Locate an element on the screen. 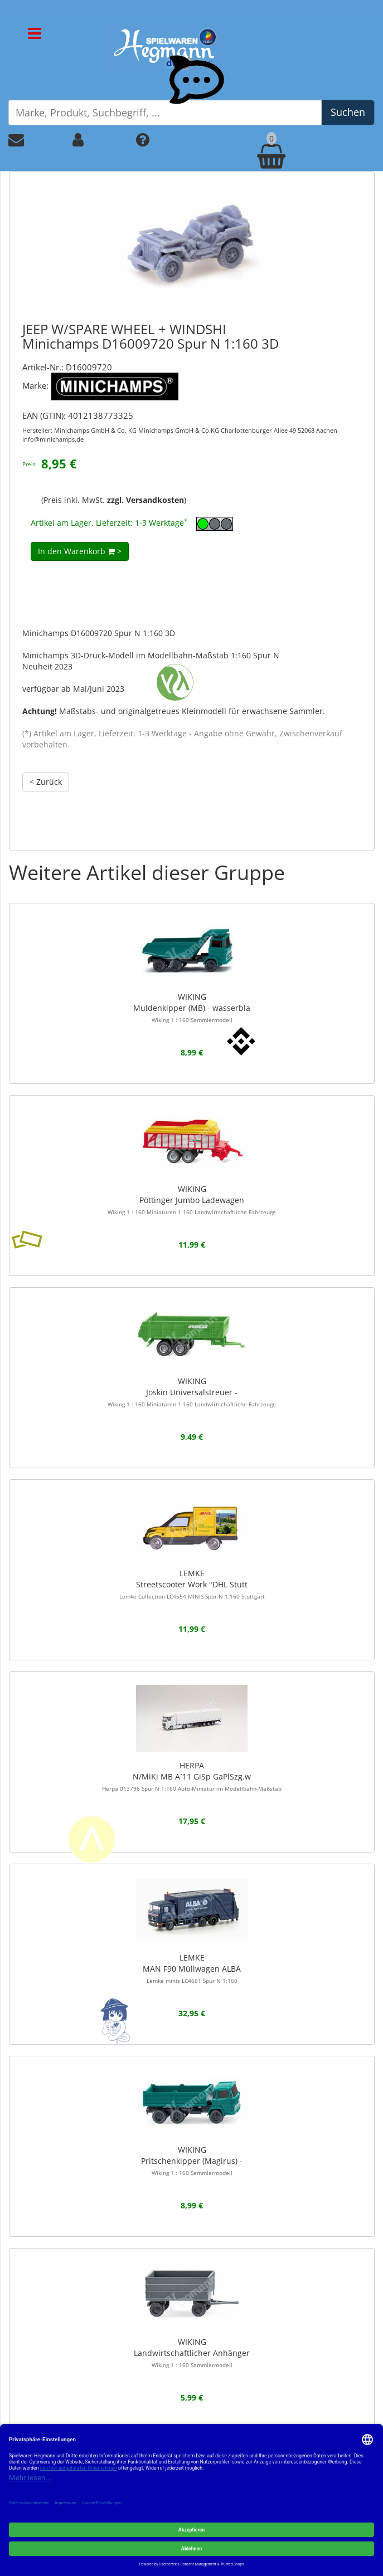 The height and width of the screenshot is (2576, 383). open slickpic photo sharing app is located at coordinates (27, 1239).